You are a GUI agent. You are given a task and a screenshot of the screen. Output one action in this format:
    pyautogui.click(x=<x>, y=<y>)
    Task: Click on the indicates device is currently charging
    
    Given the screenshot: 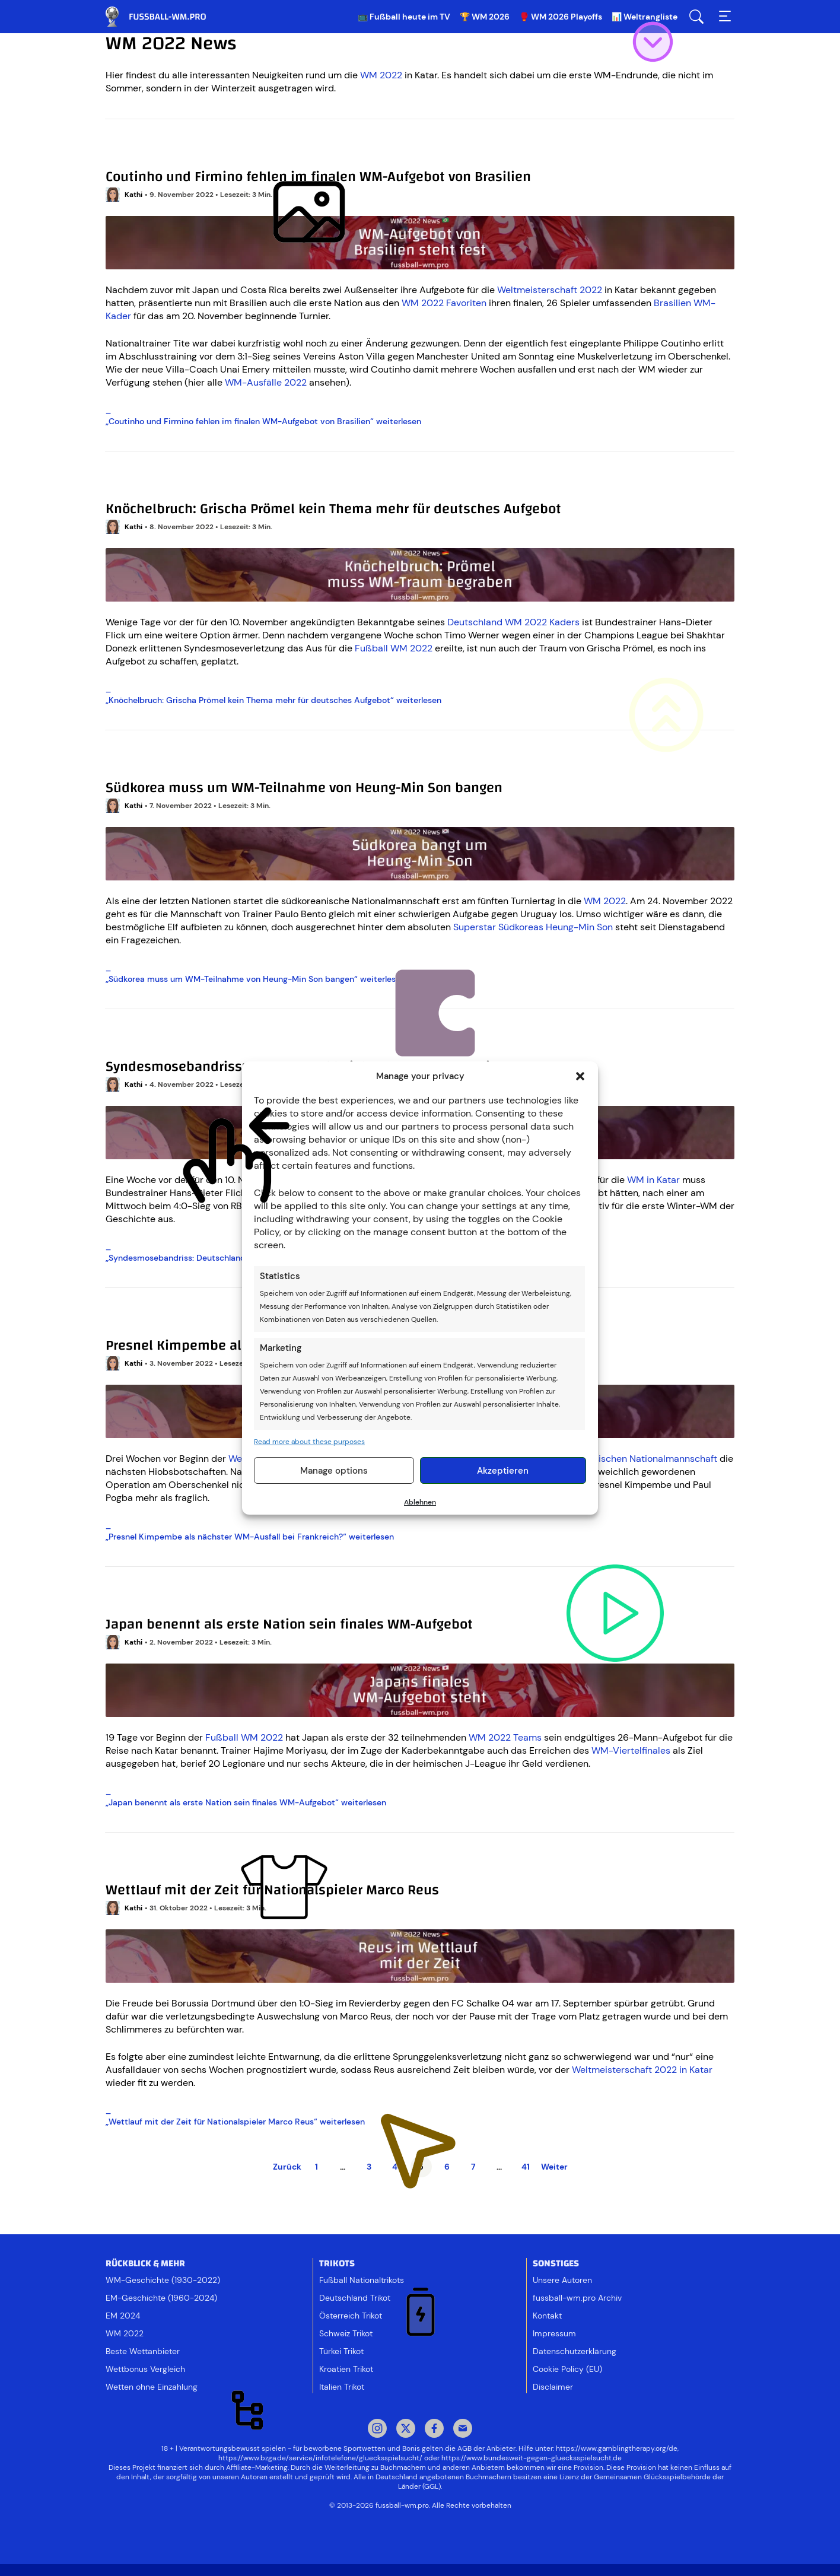 What is the action you would take?
    pyautogui.click(x=421, y=2313)
    